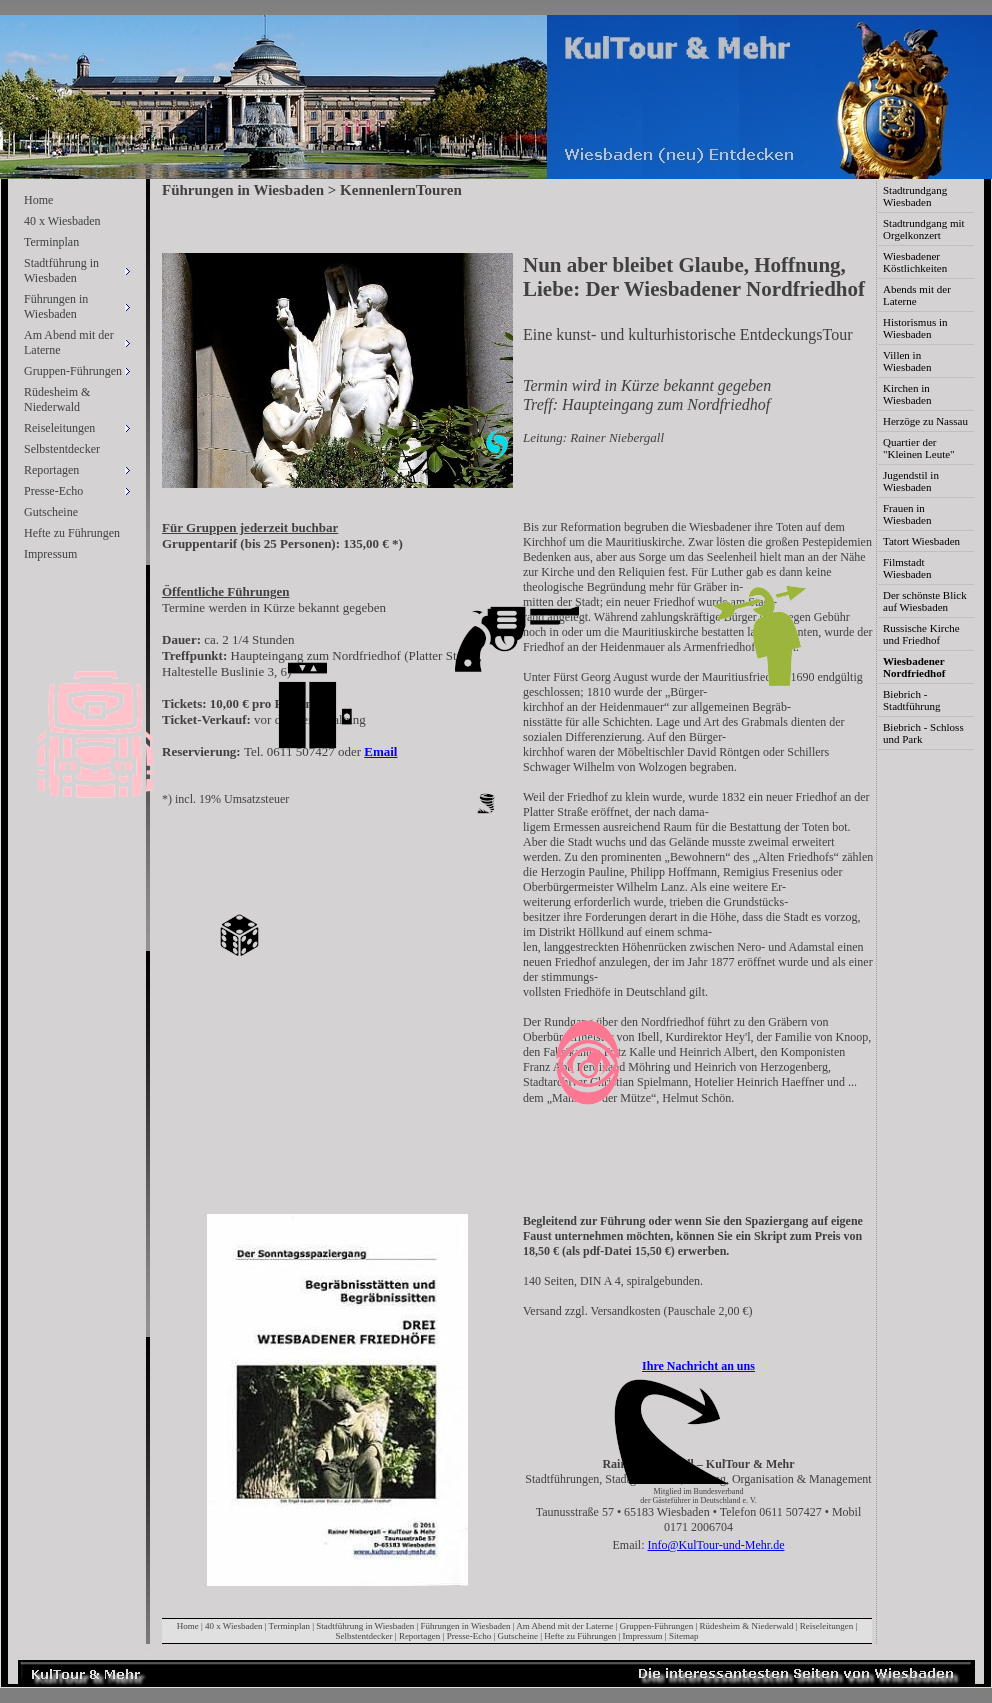 The width and height of the screenshot is (992, 1703). What do you see at coordinates (487, 803) in the screenshot?
I see `indicates severe weather alert or tornado warning` at bounding box center [487, 803].